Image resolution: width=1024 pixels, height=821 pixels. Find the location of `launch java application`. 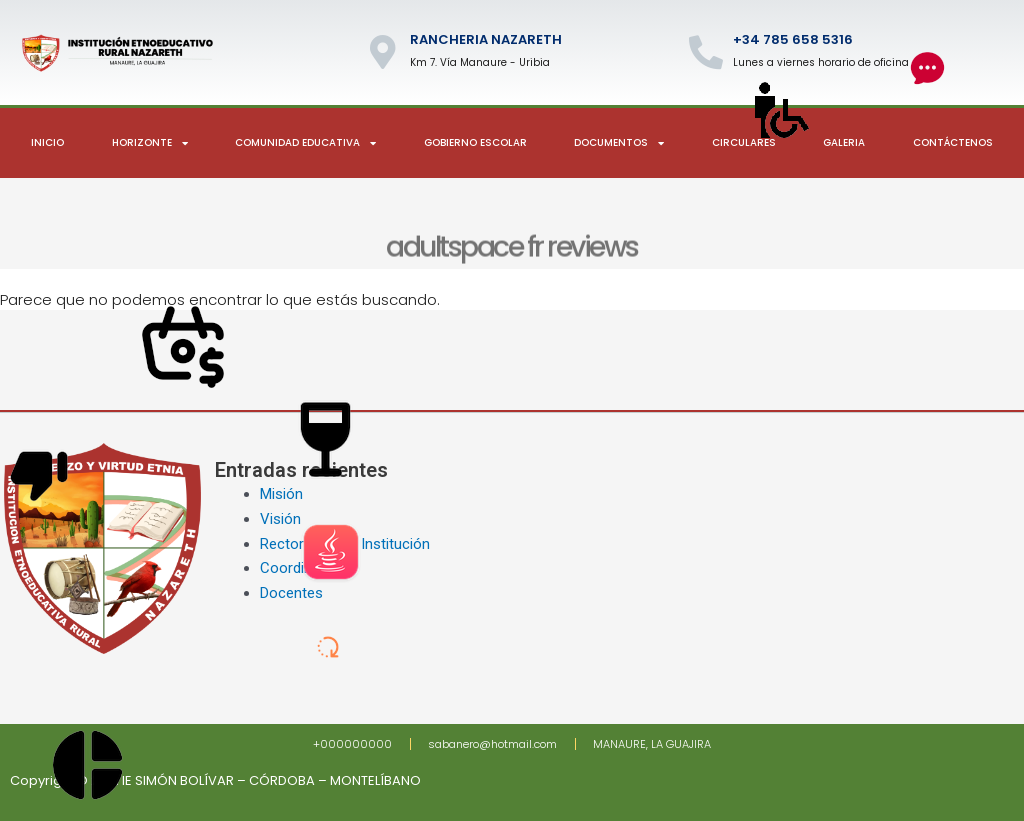

launch java application is located at coordinates (331, 552).